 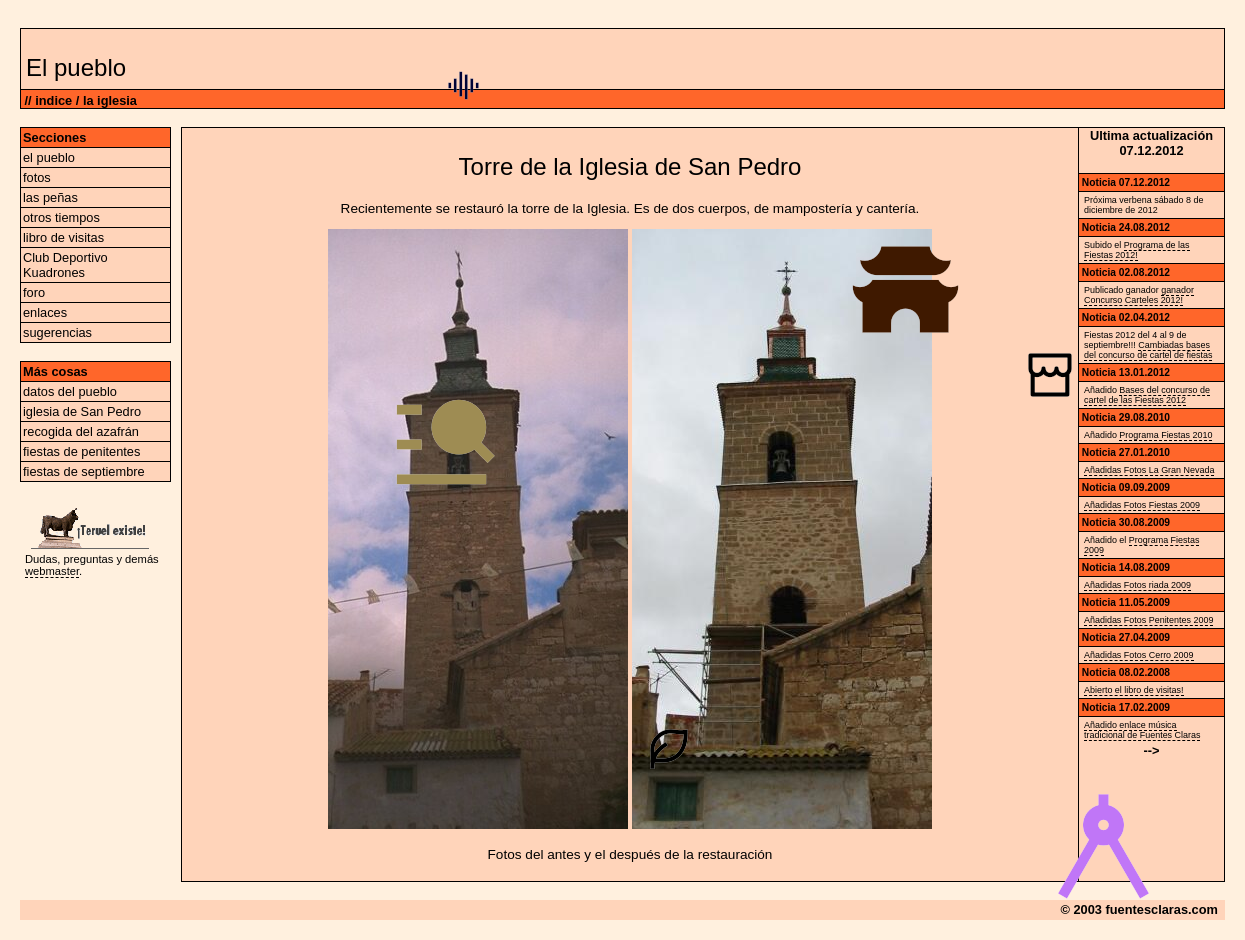 I want to click on search within menu options, so click(x=441, y=444).